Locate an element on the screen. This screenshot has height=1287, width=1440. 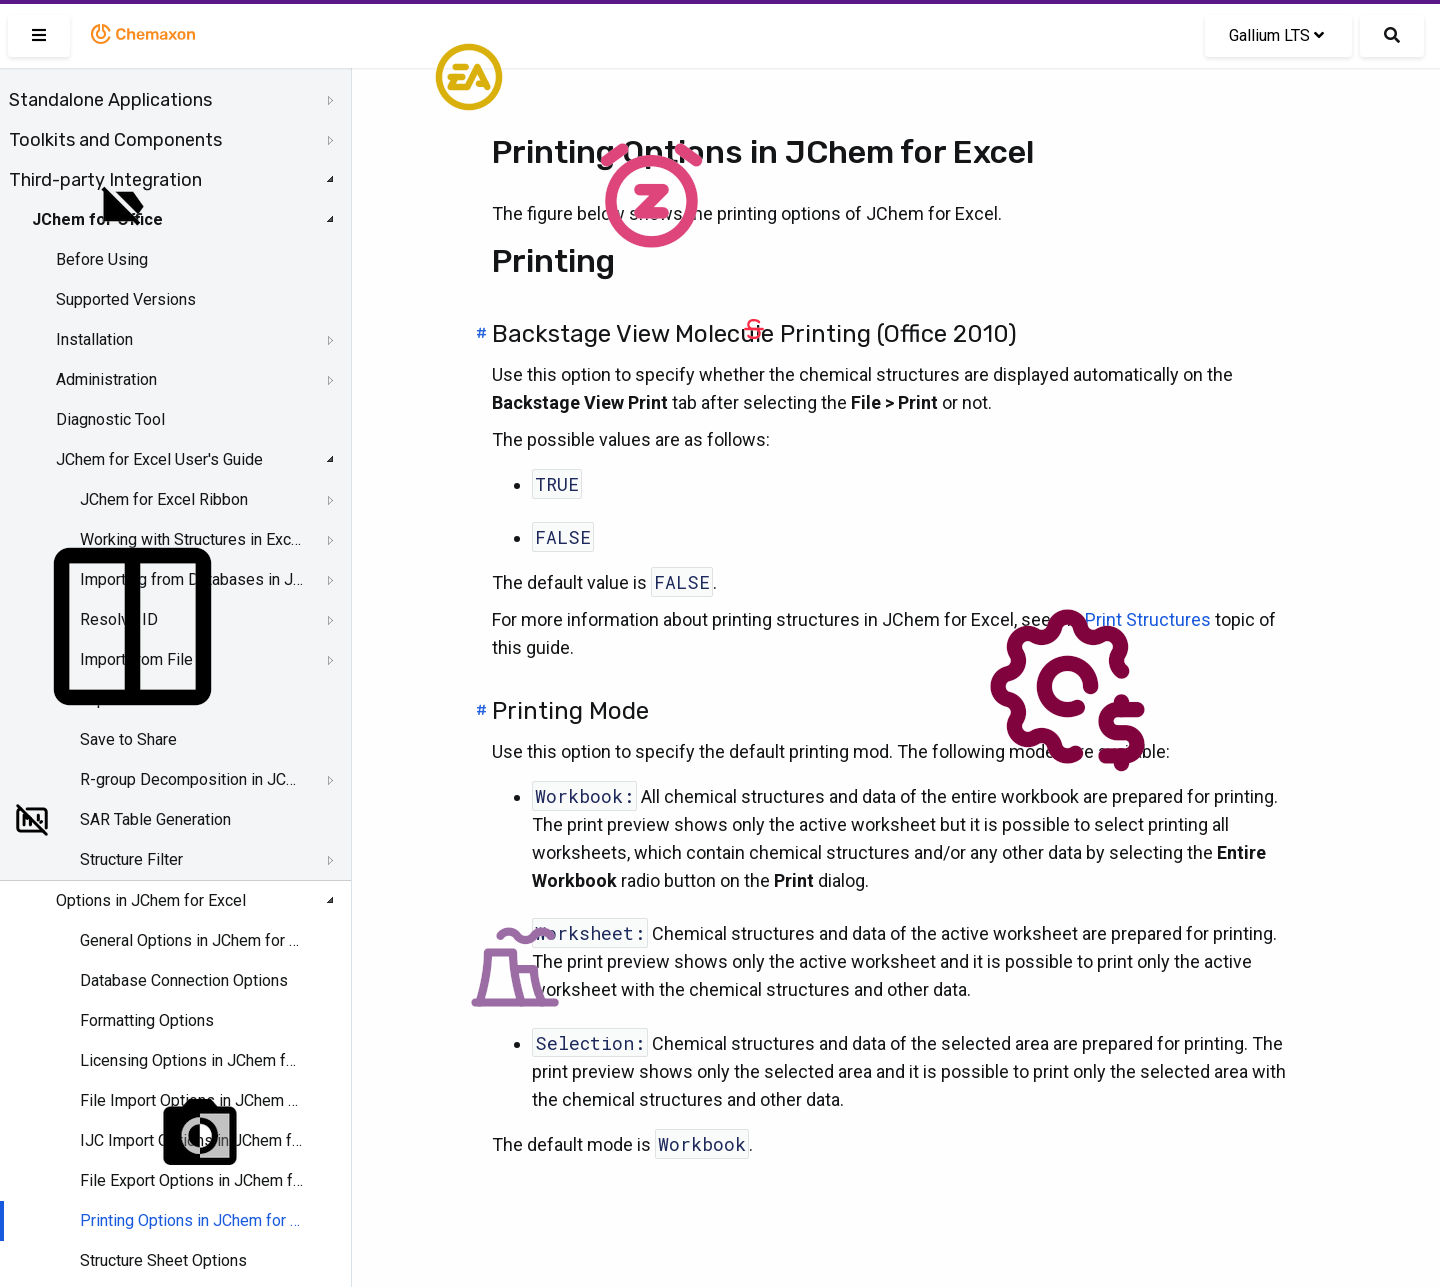
remove a label or tag is located at coordinates (122, 206).